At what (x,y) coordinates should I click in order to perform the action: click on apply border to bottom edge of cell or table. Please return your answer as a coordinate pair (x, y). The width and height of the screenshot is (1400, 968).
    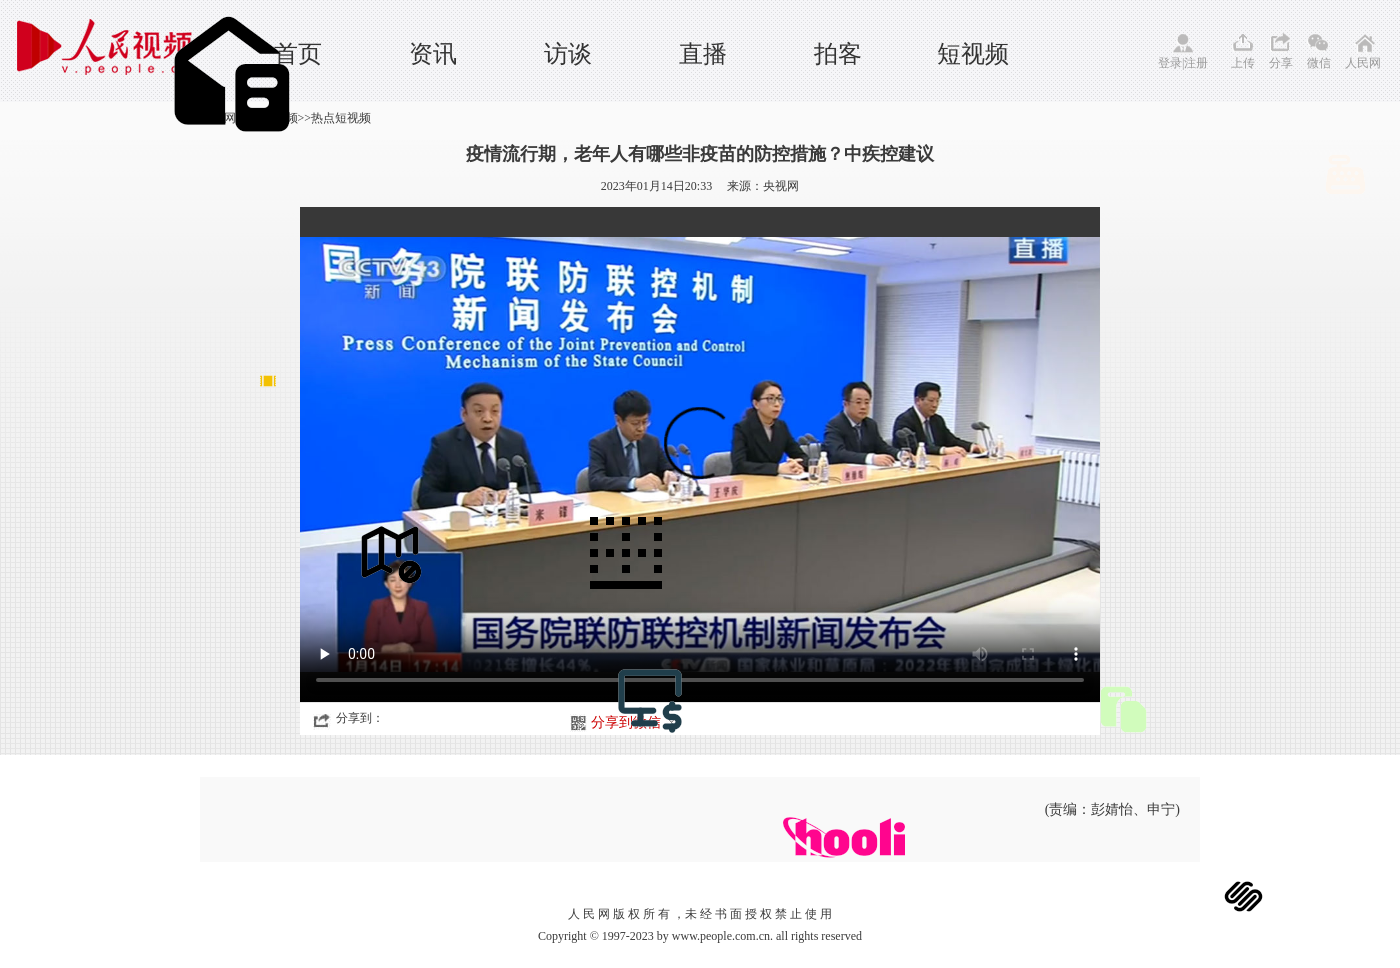
    Looking at the image, I should click on (626, 553).